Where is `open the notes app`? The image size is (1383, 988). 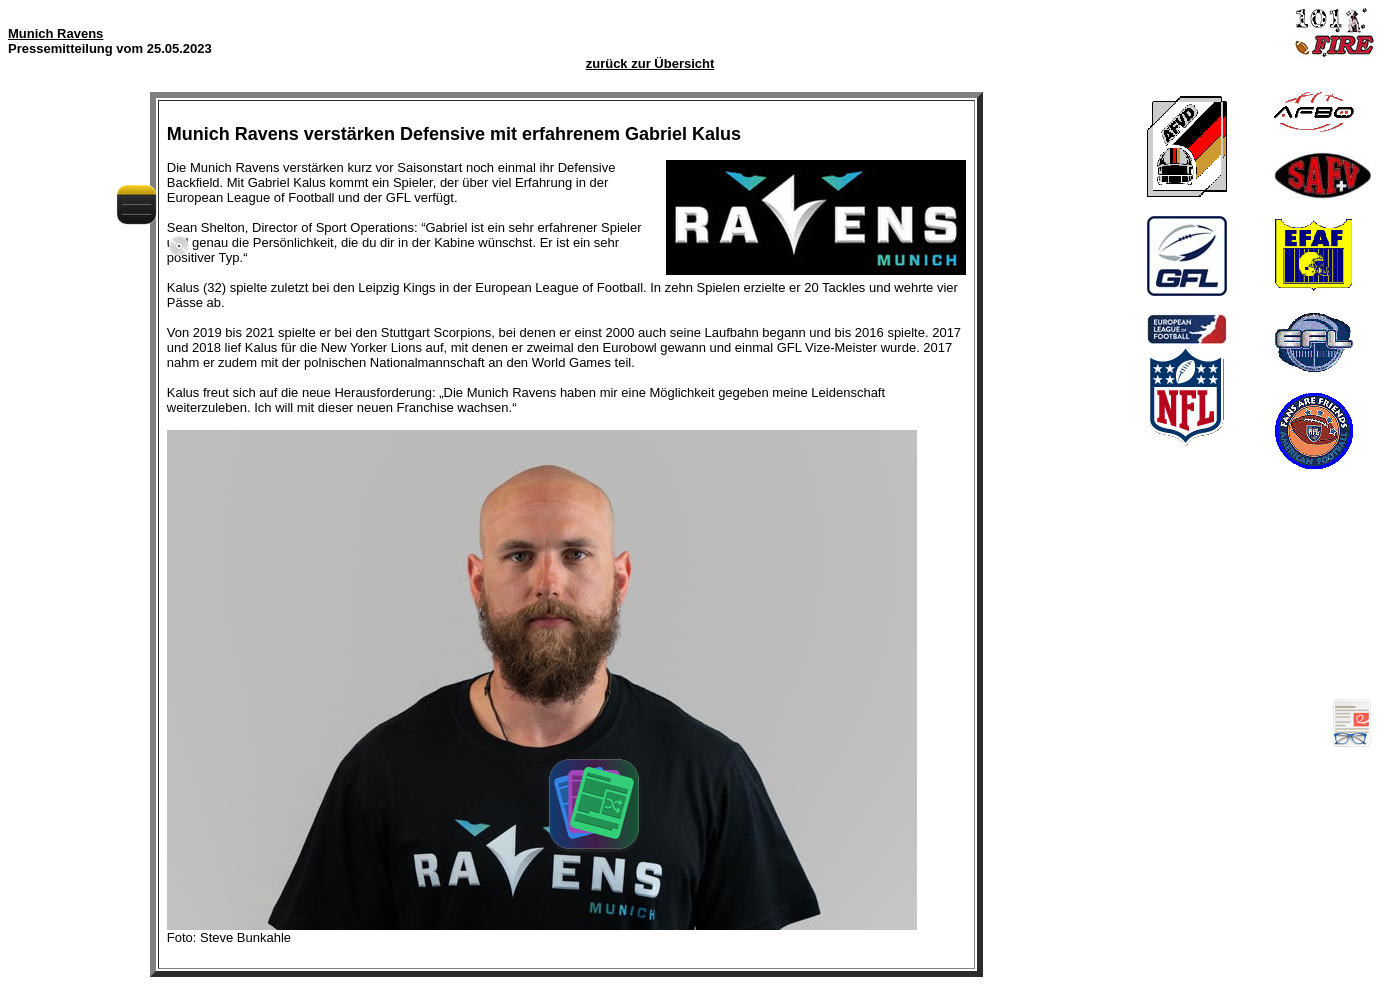 open the notes app is located at coordinates (136, 204).